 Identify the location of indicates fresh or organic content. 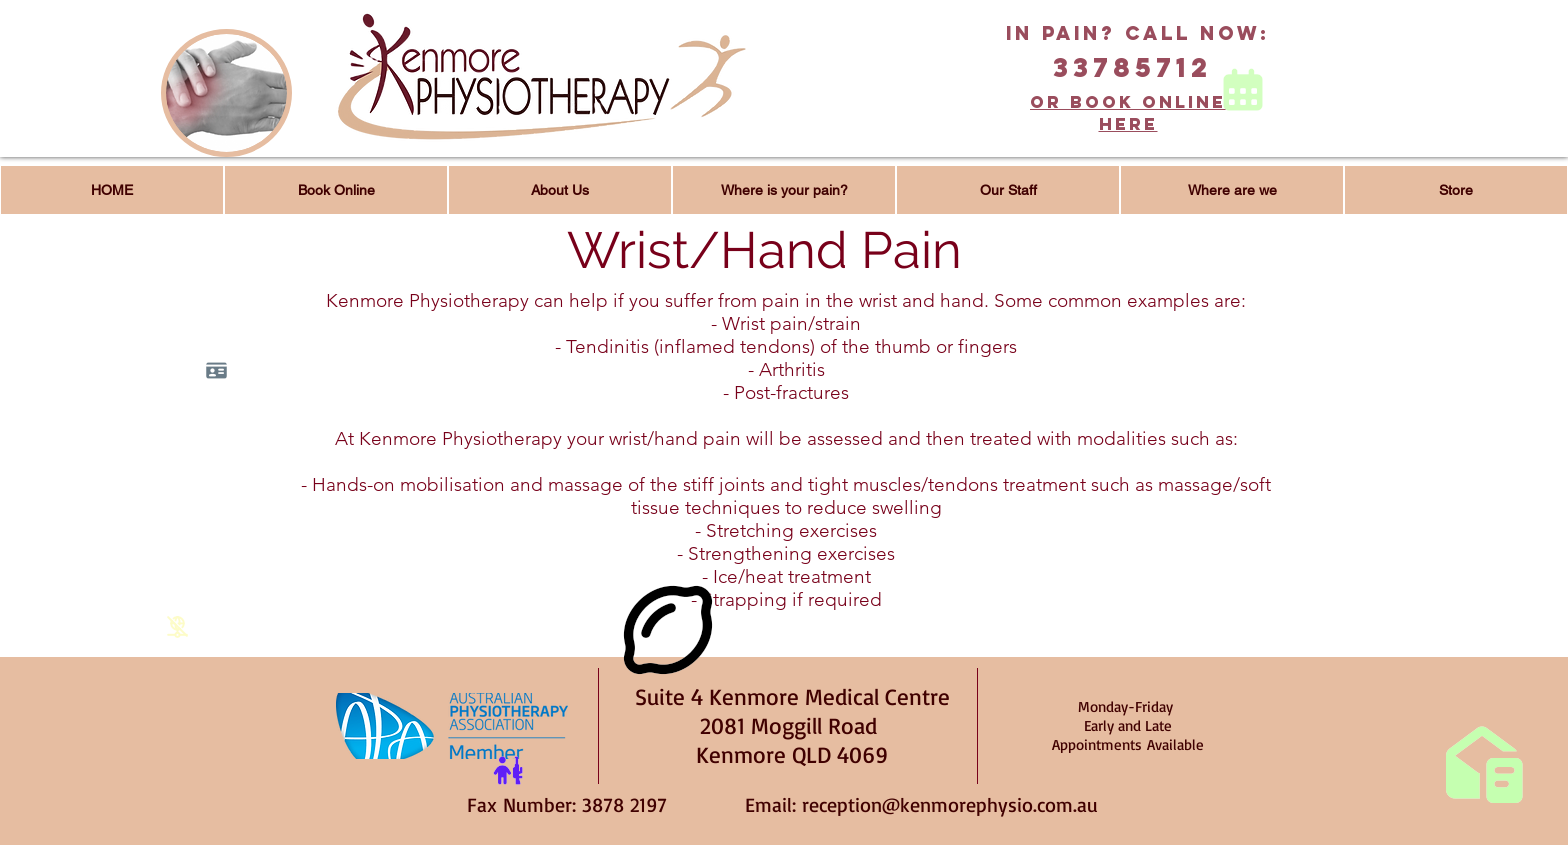
(668, 630).